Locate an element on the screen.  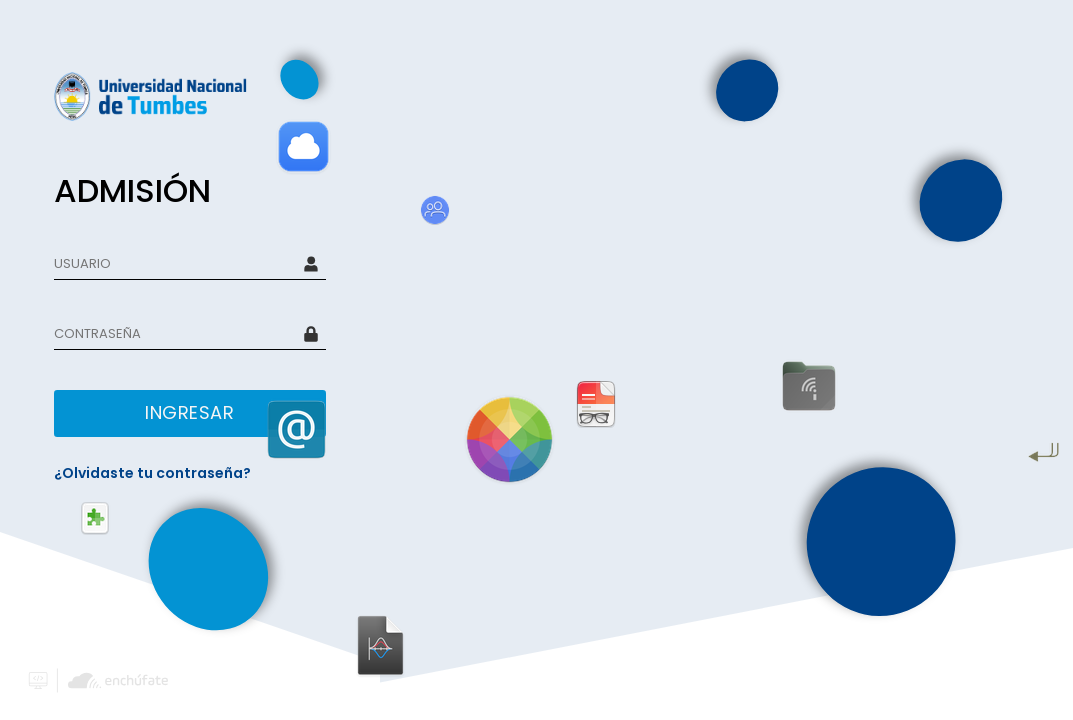
open color picker tool is located at coordinates (509, 439).